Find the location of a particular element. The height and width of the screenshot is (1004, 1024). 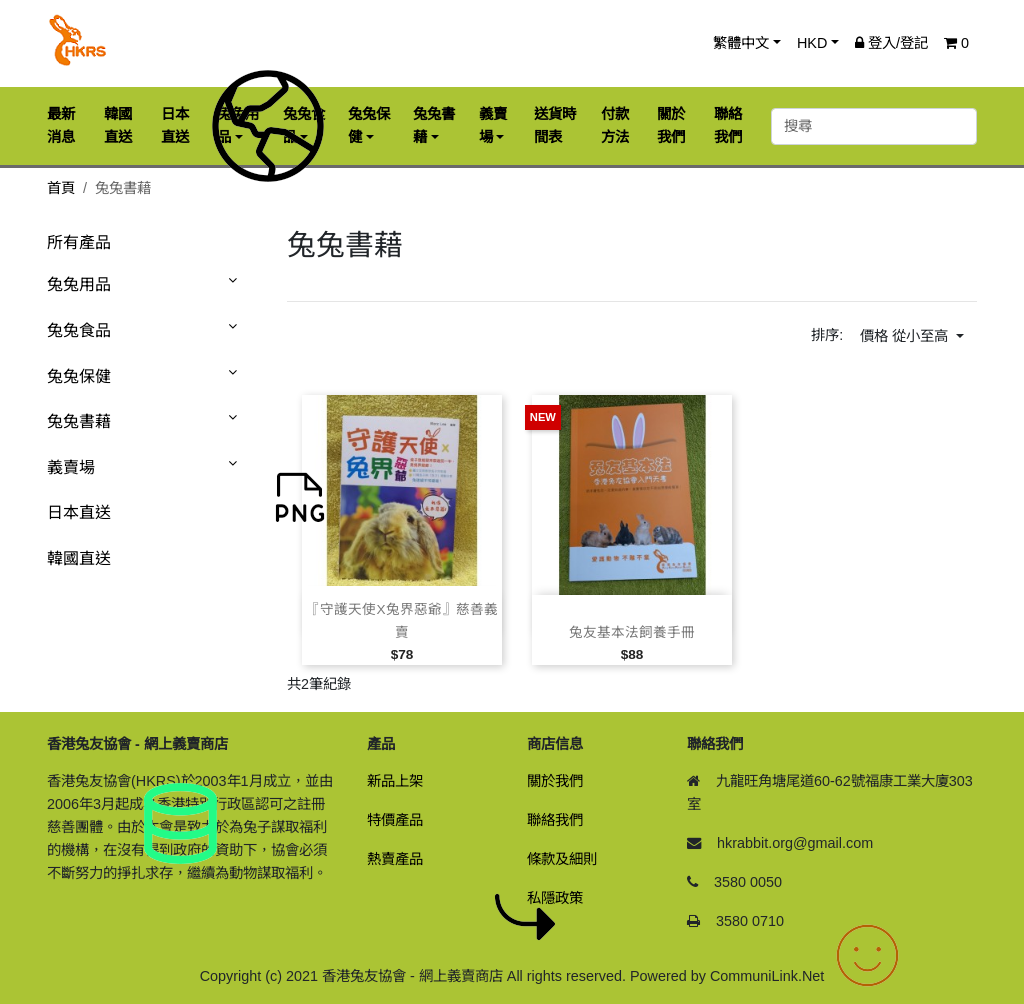

reply to a message or comment is located at coordinates (525, 917).